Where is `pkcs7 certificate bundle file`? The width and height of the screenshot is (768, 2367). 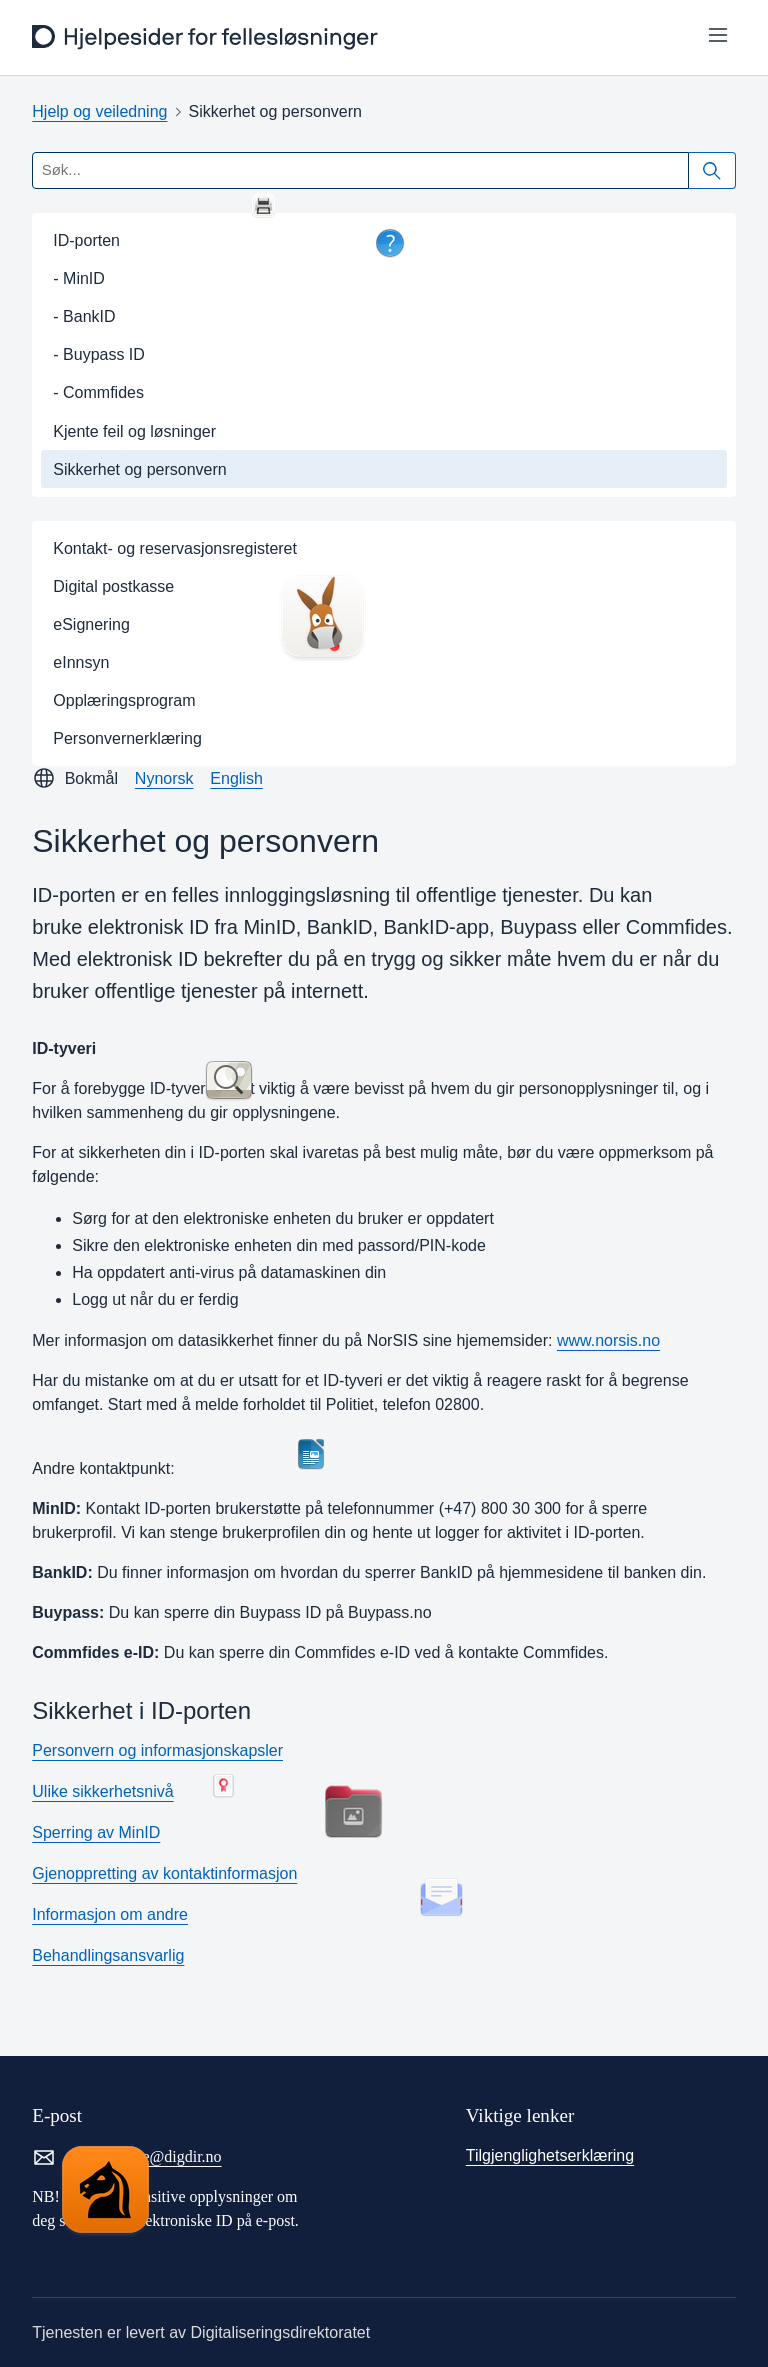 pkcs7 certificate bundle file is located at coordinates (223, 1785).